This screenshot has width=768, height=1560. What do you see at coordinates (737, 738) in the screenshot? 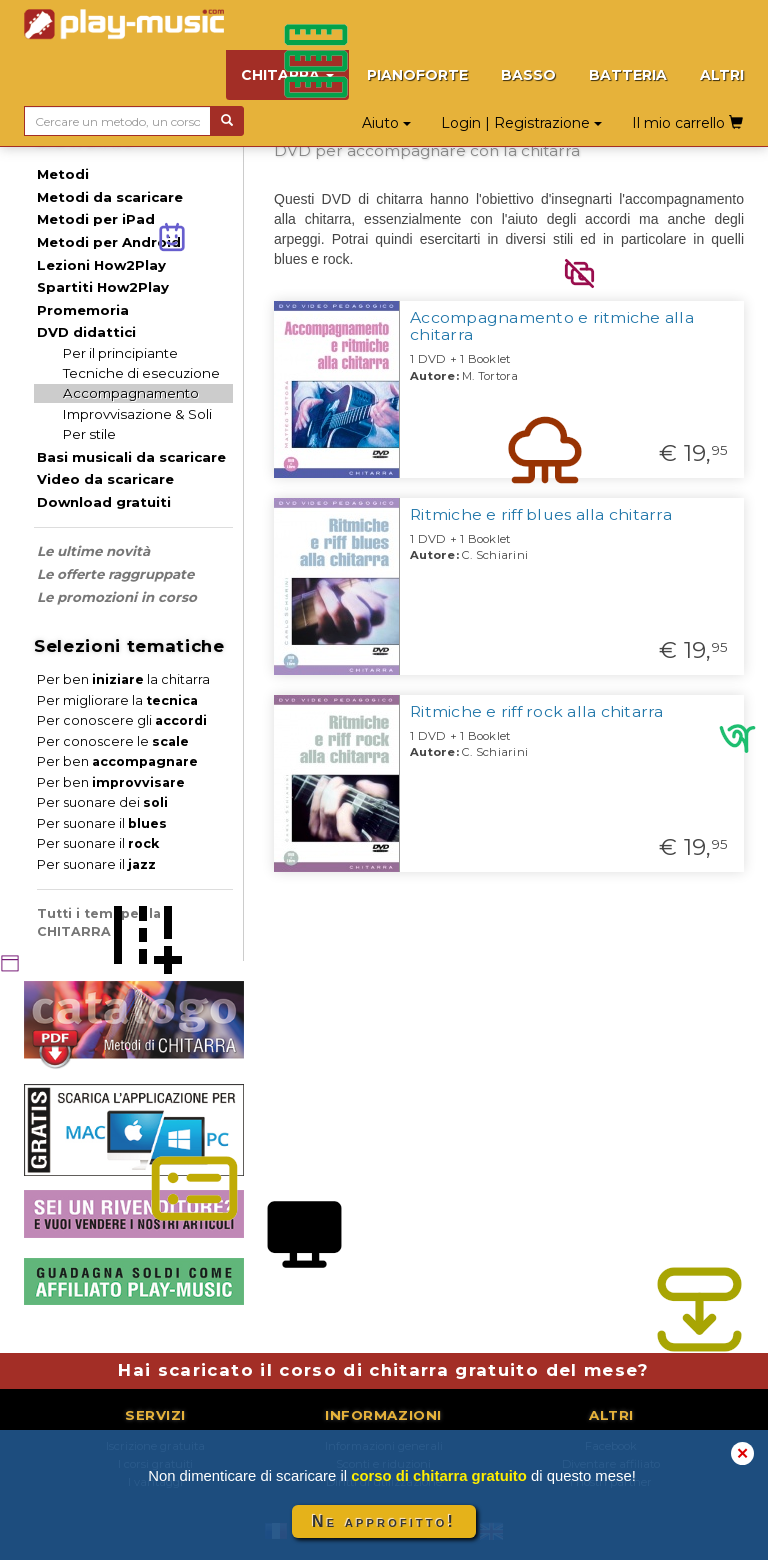
I see `switch to bangla language input` at bounding box center [737, 738].